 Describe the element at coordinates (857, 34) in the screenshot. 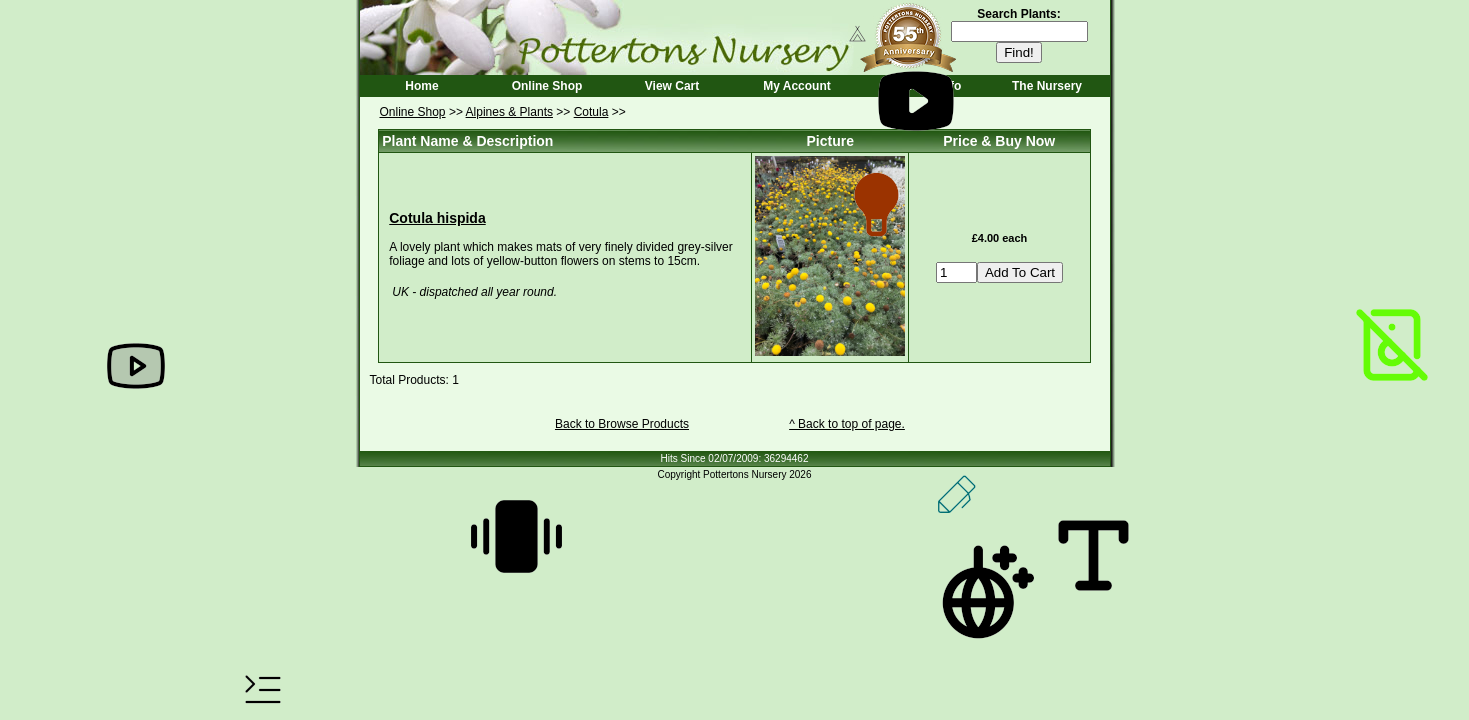

I see `access camping or outdoor accommodation options` at that location.